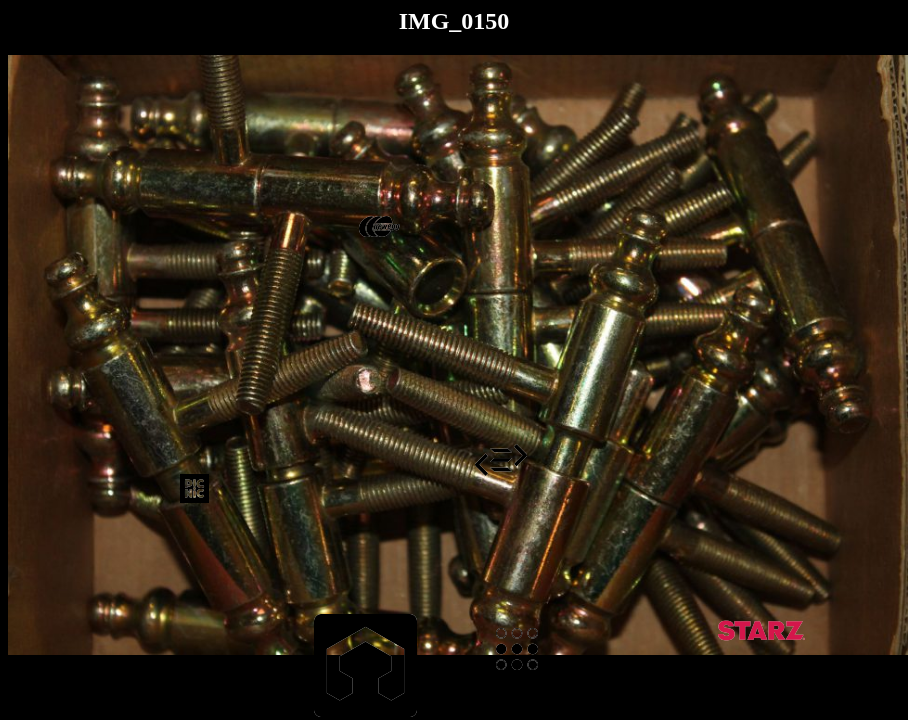  I want to click on open the Picnic grocery delivery app, so click(194, 488).